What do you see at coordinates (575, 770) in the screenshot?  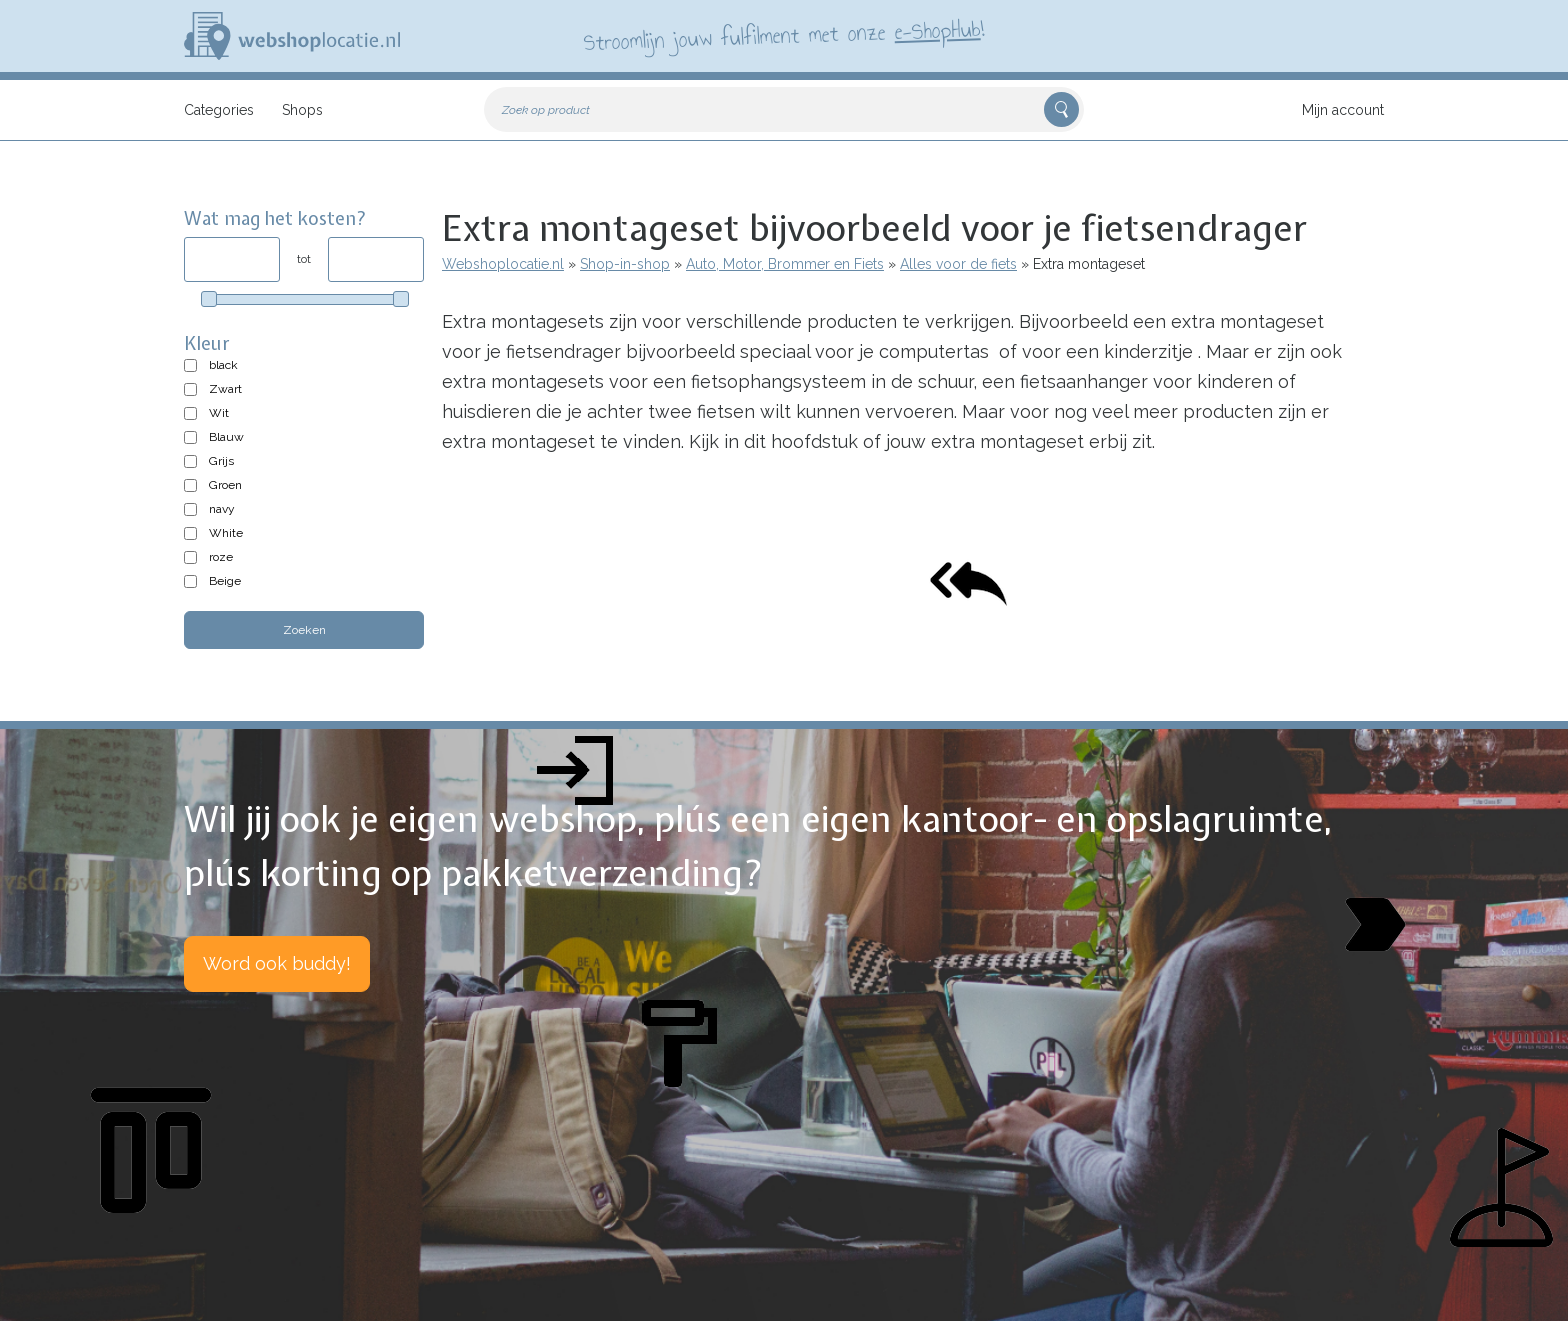 I see `log in to your account` at bounding box center [575, 770].